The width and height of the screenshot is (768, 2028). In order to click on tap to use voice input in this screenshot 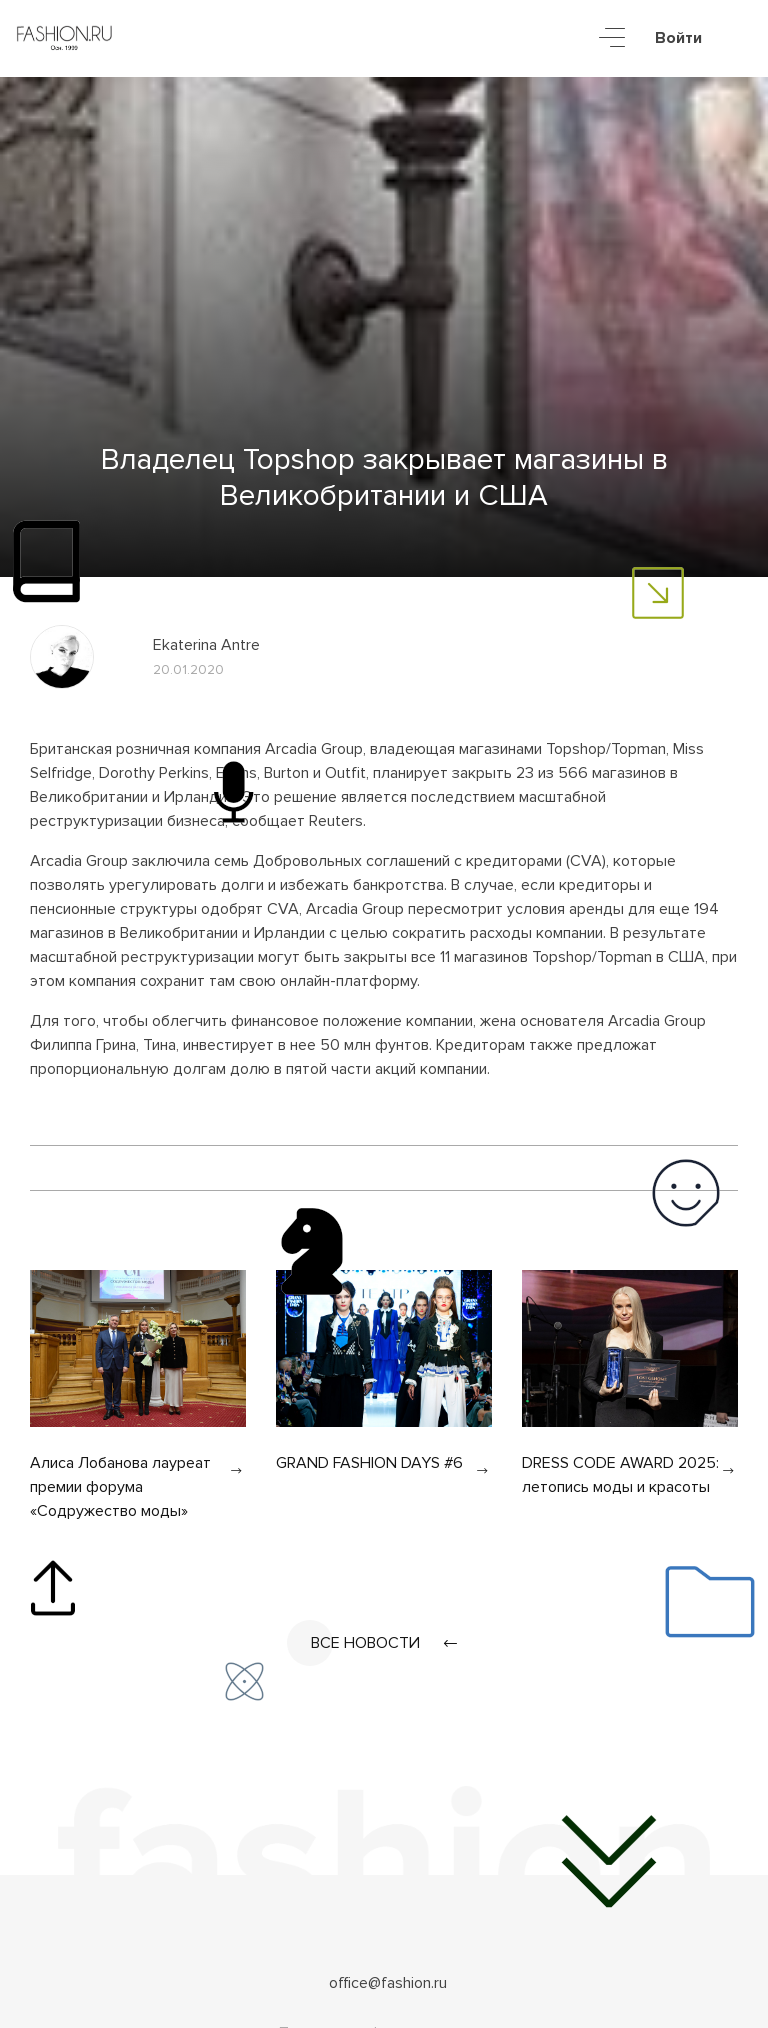, I will do `click(234, 792)`.